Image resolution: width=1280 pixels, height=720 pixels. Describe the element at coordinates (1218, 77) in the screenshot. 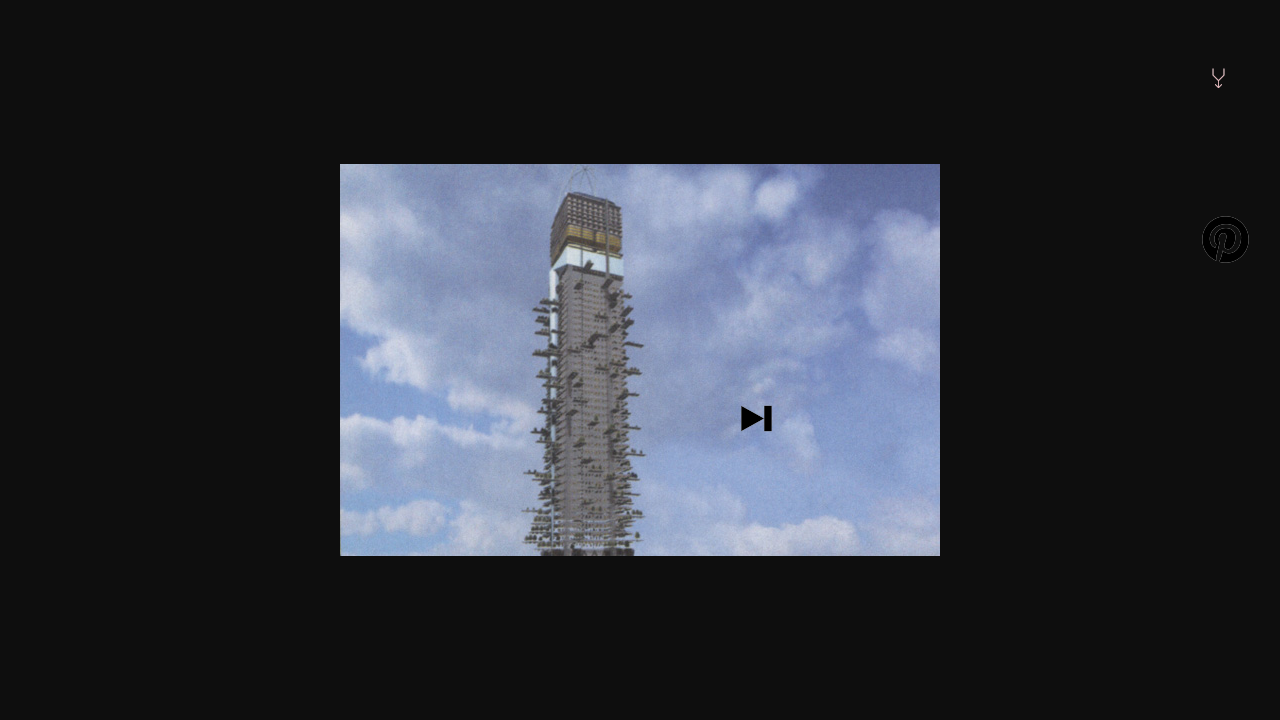

I see `merge branches or items together` at that location.